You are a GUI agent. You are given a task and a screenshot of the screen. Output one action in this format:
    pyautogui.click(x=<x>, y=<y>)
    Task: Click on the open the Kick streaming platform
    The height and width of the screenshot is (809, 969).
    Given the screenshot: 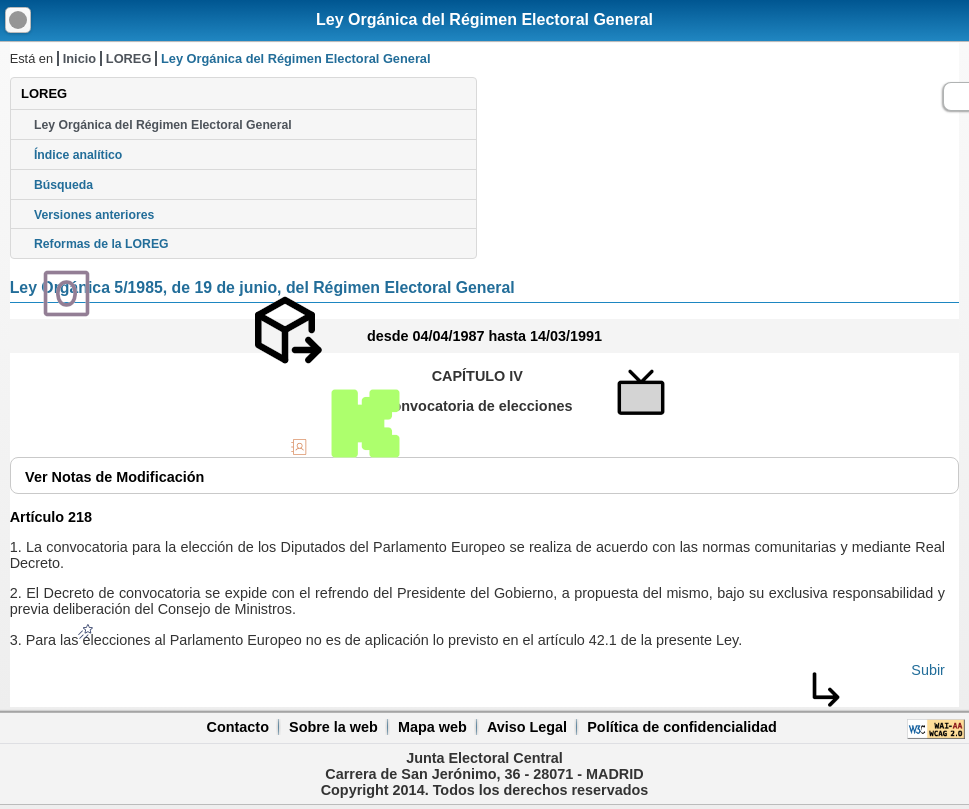 What is the action you would take?
    pyautogui.click(x=365, y=423)
    